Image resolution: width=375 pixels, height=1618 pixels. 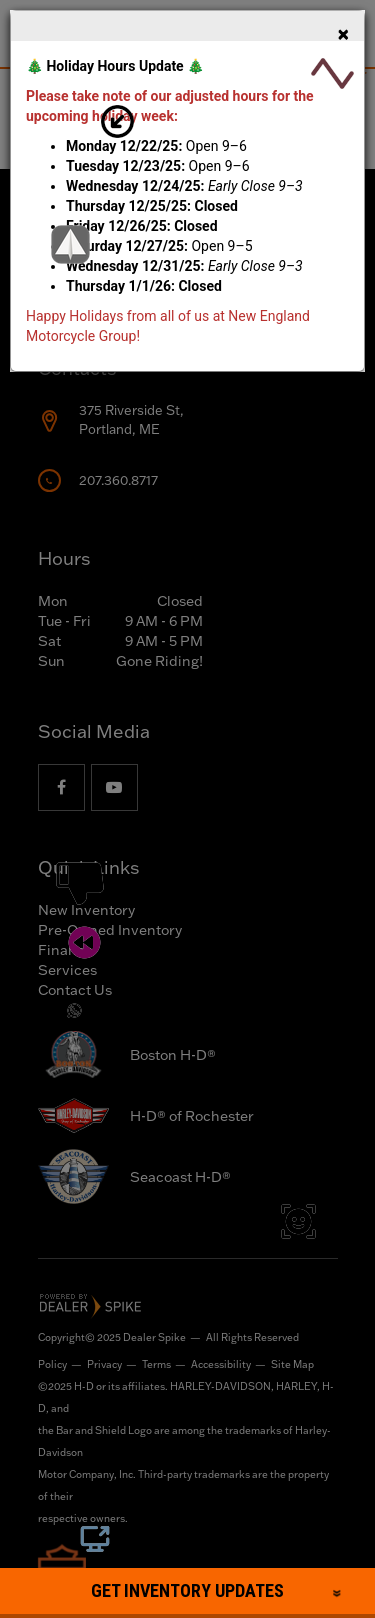 I want to click on send or share content, so click(x=70, y=244).